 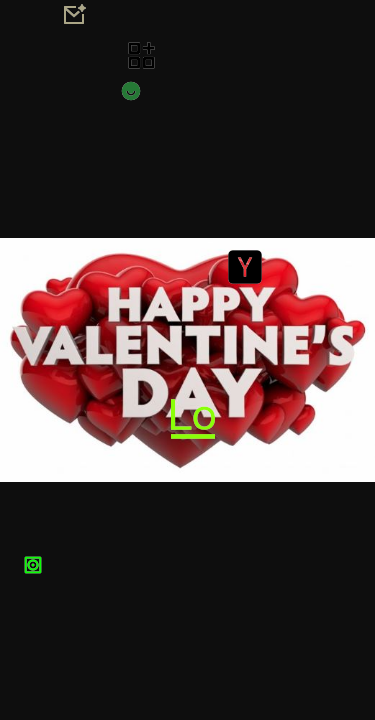 I want to click on lodash javascript library logo, so click(x=193, y=419).